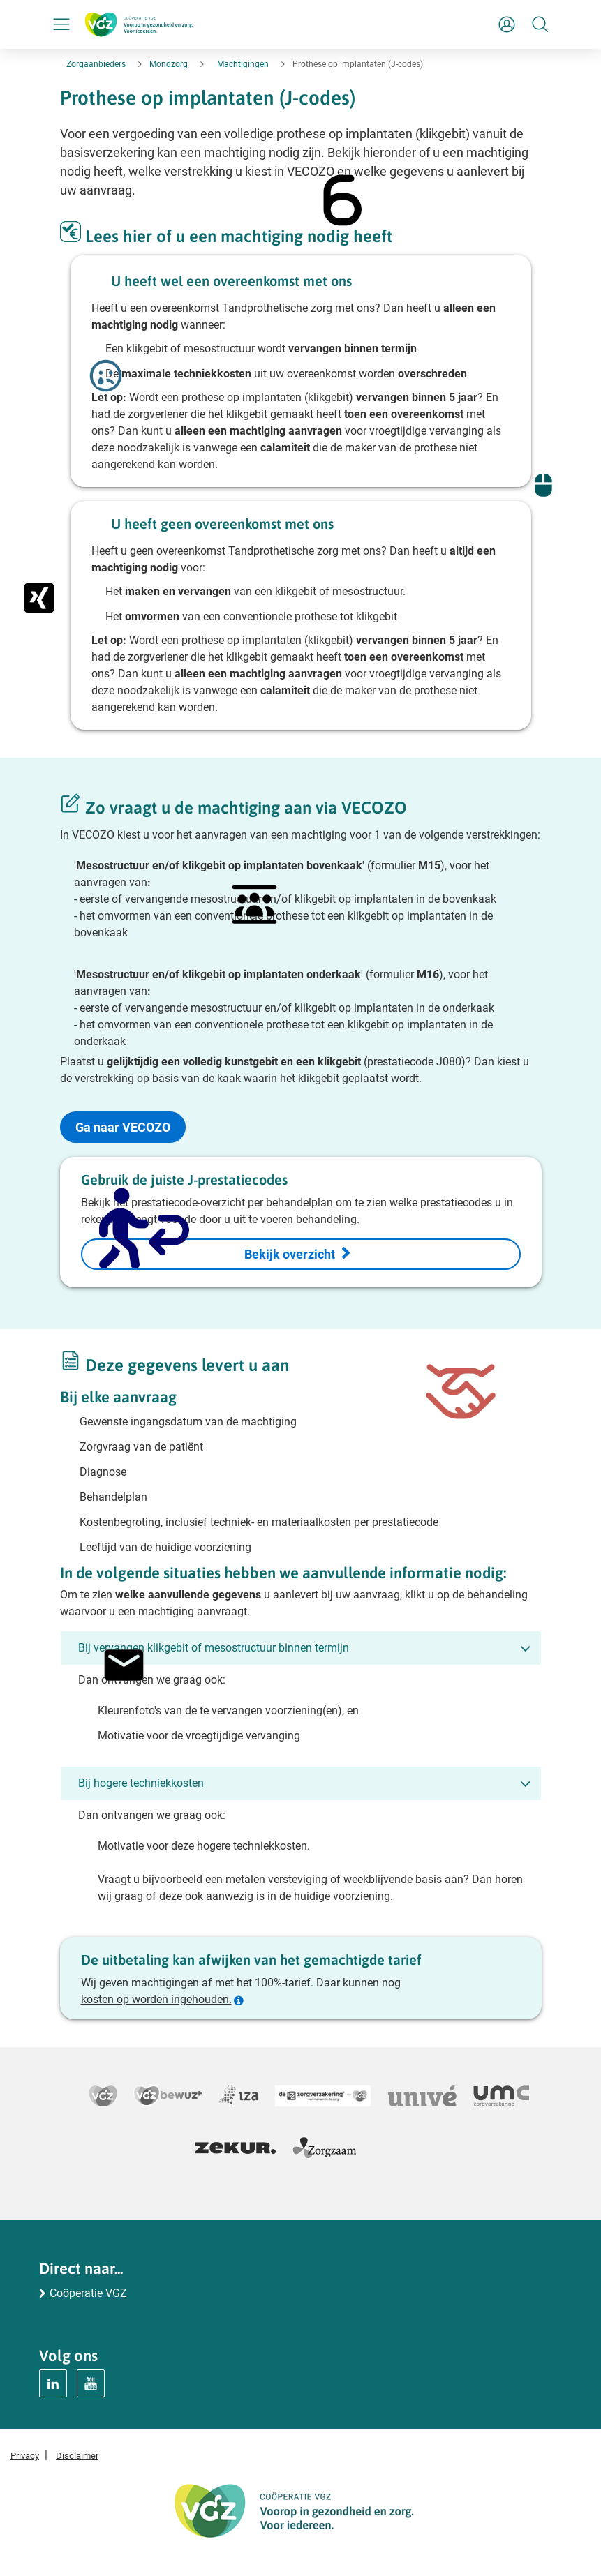 This screenshot has height=2576, width=601. What do you see at coordinates (254, 904) in the screenshot?
I see `view team members or user directory` at bounding box center [254, 904].